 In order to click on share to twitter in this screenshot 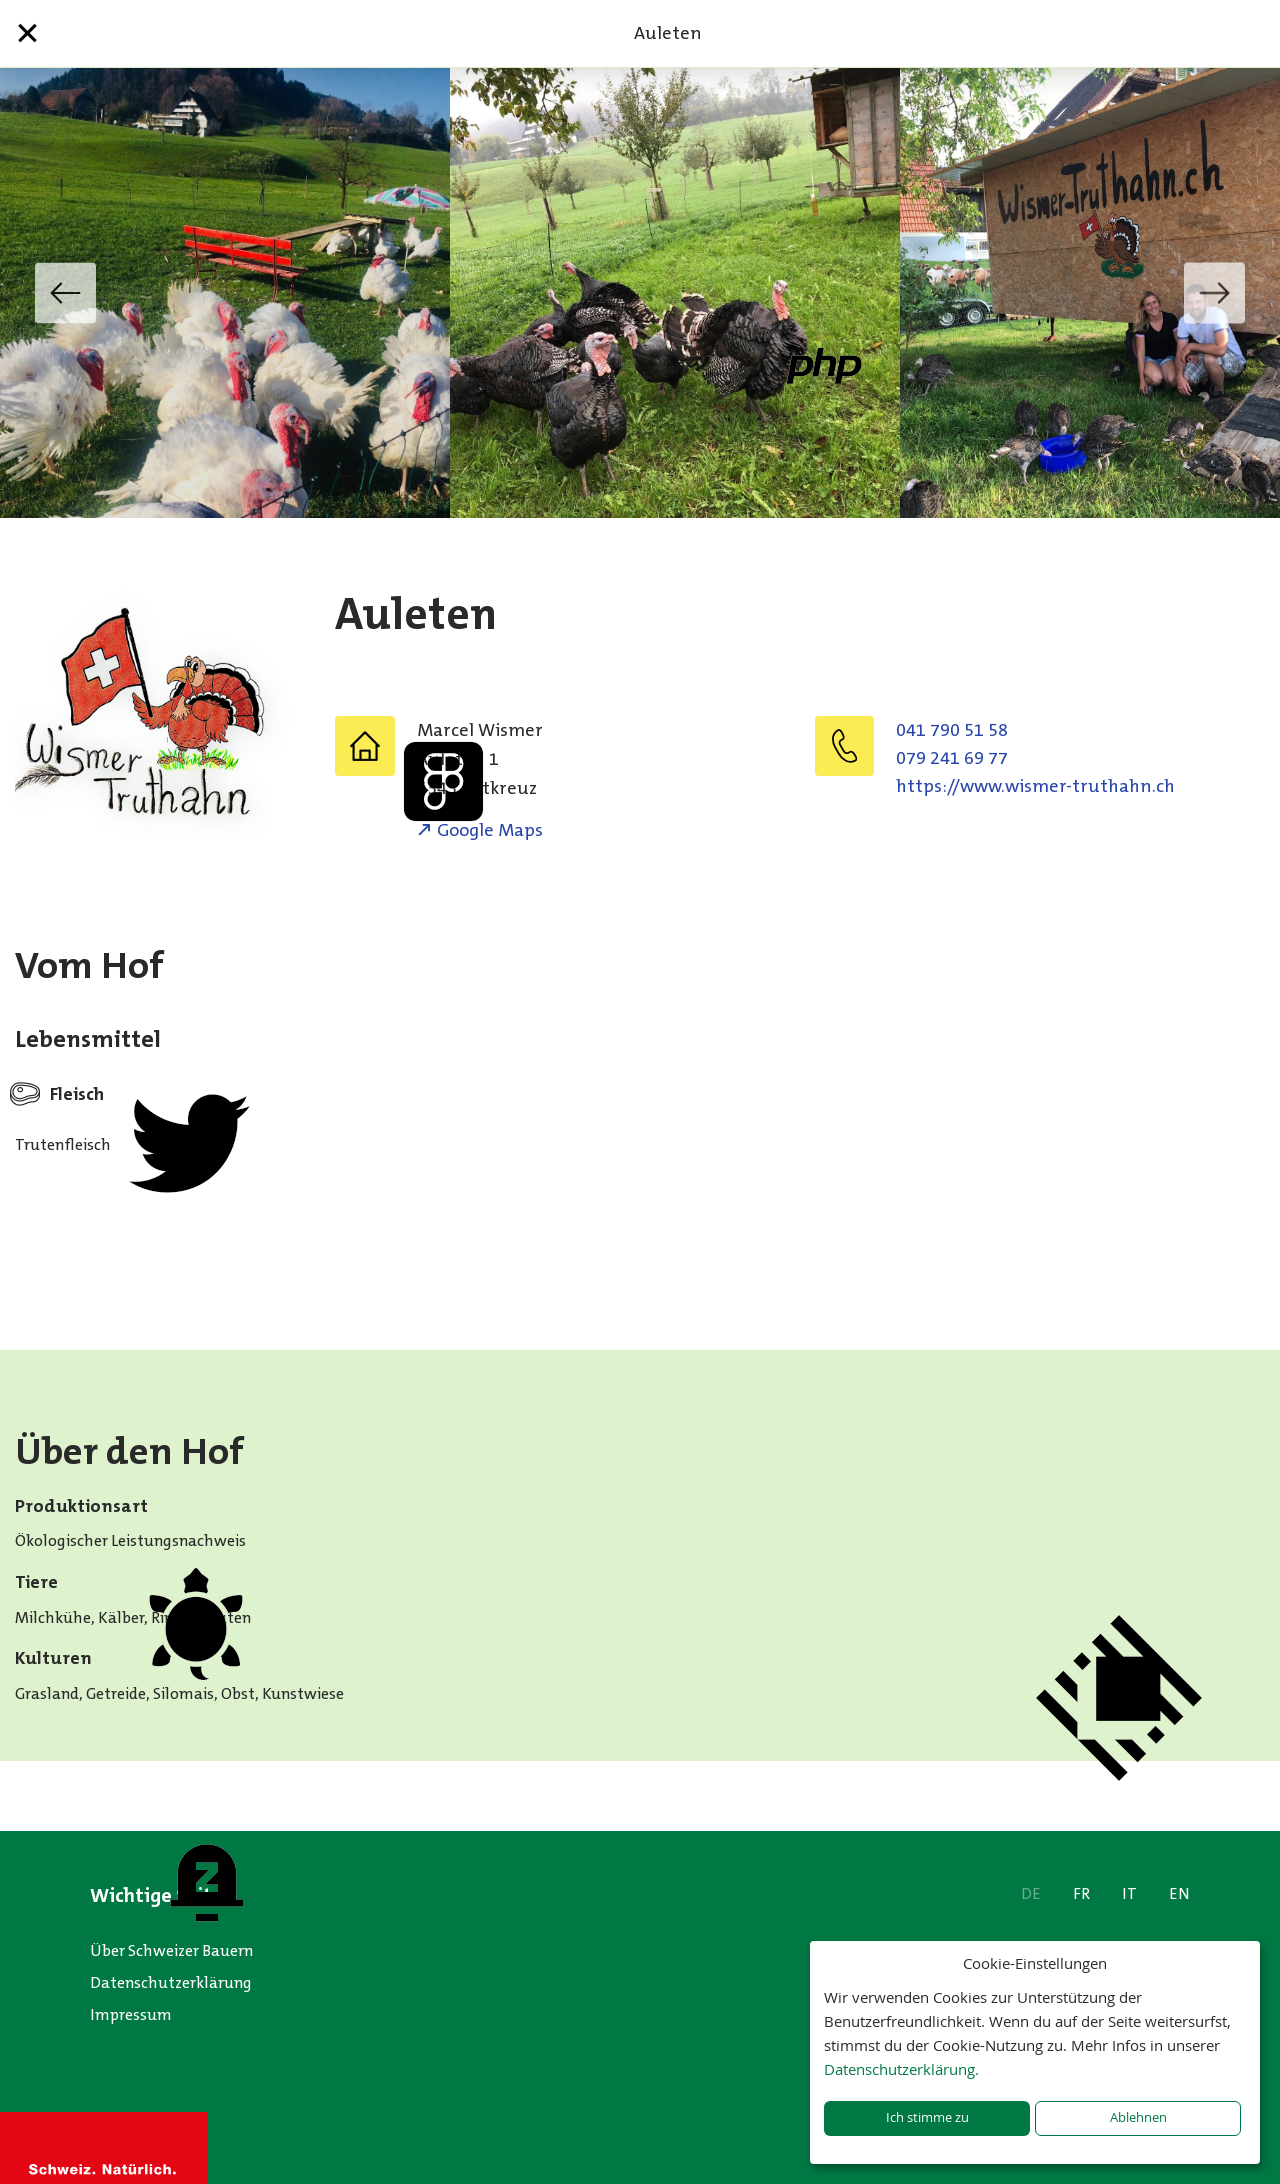, I will do `click(189, 1143)`.